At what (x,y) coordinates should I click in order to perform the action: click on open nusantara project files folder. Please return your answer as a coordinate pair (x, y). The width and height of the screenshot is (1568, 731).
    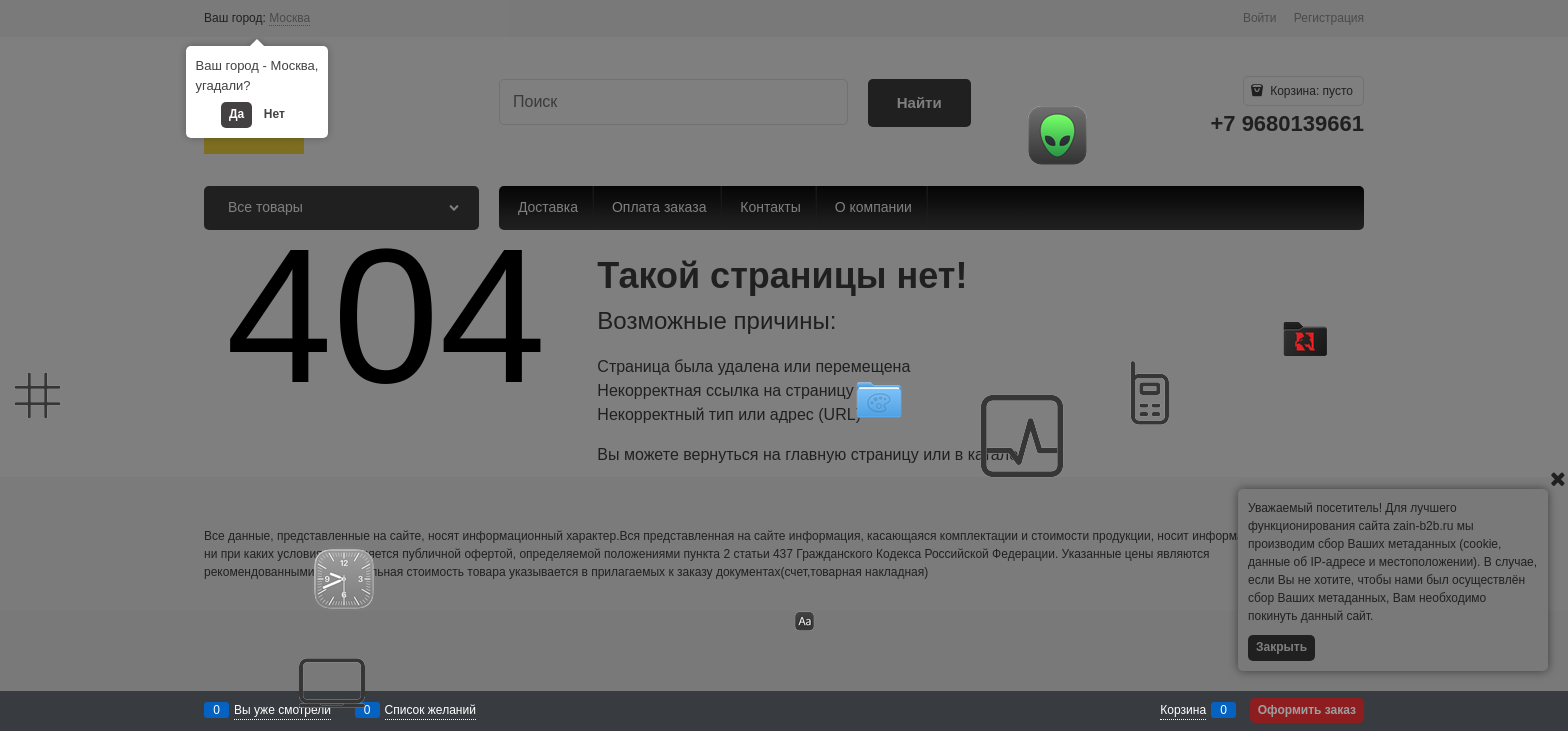
    Looking at the image, I should click on (1305, 340).